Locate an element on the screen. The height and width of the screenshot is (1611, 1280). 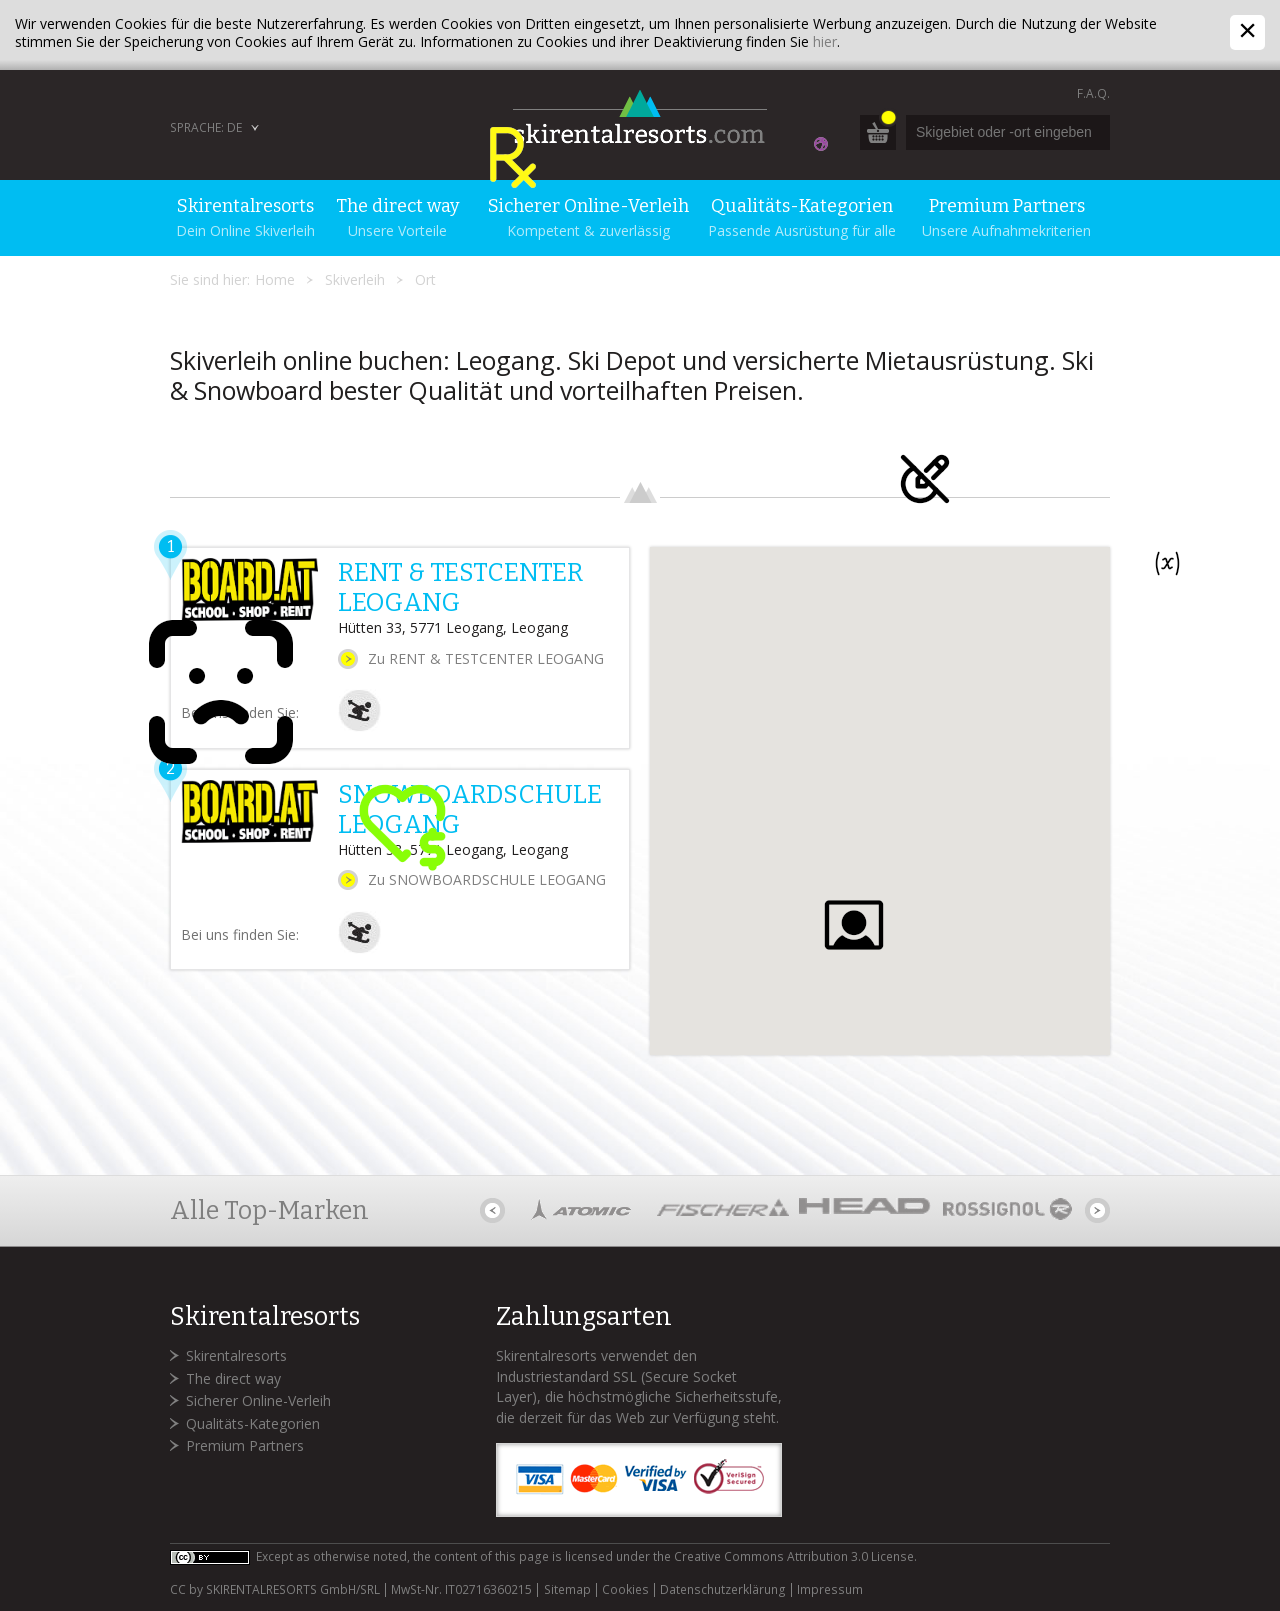
face id authentication failed is located at coordinates (221, 692).